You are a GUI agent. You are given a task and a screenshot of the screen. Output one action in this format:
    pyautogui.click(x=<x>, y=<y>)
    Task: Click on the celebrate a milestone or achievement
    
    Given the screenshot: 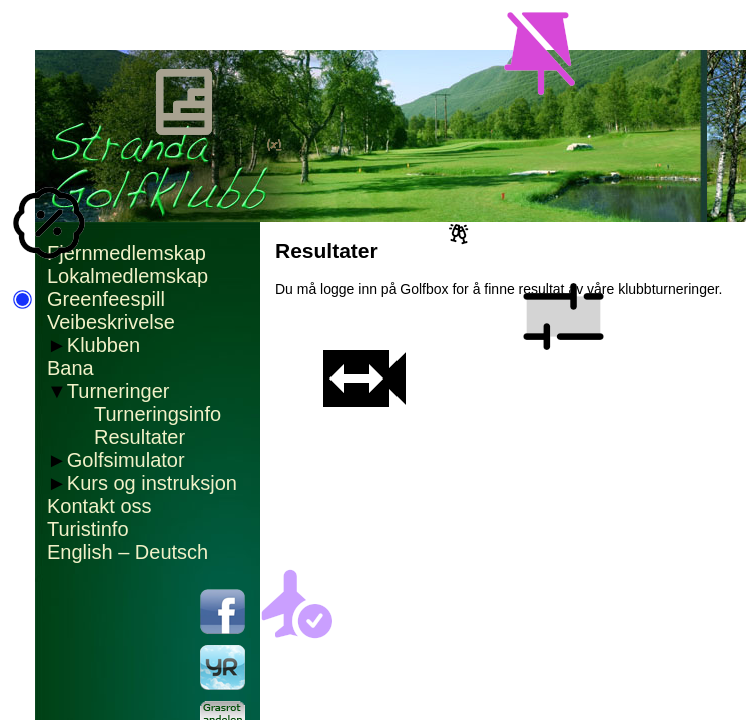 What is the action you would take?
    pyautogui.click(x=459, y=234)
    